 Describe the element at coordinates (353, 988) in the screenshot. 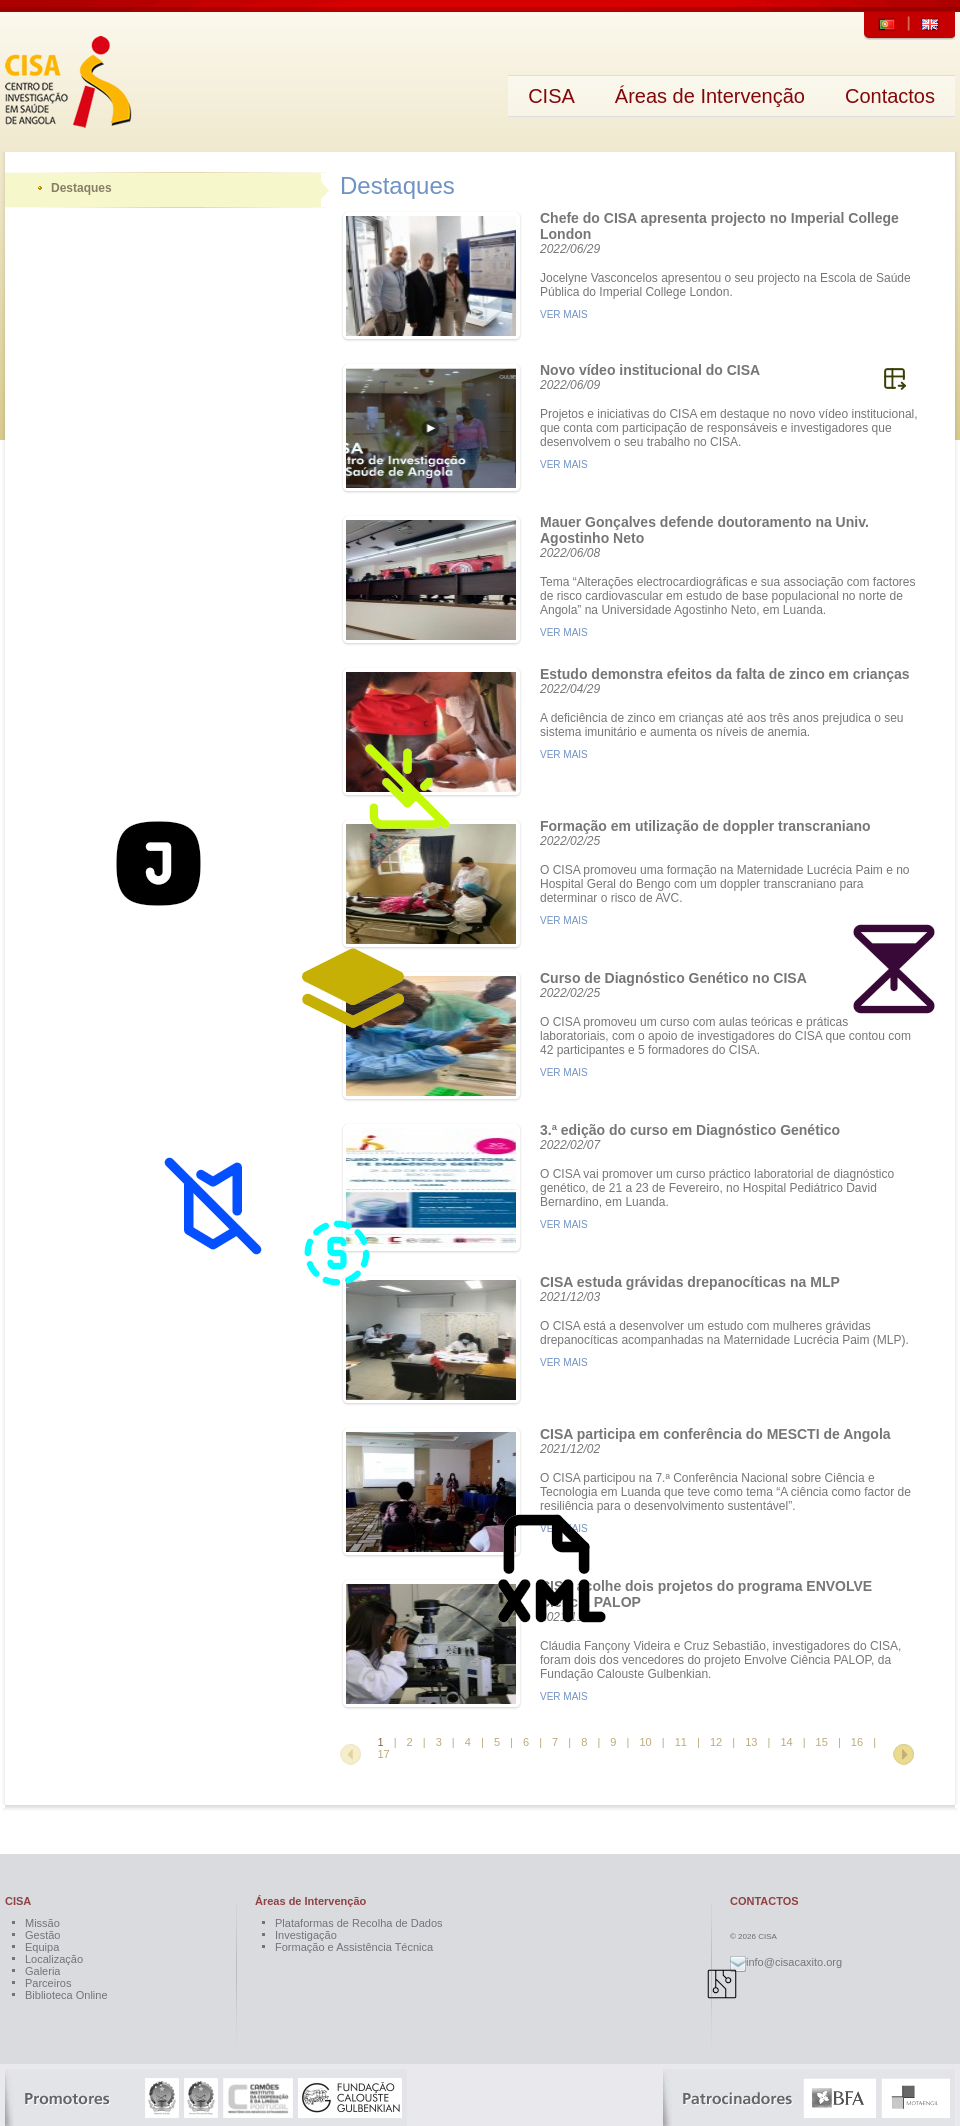

I see `view stacked layers or items` at that location.